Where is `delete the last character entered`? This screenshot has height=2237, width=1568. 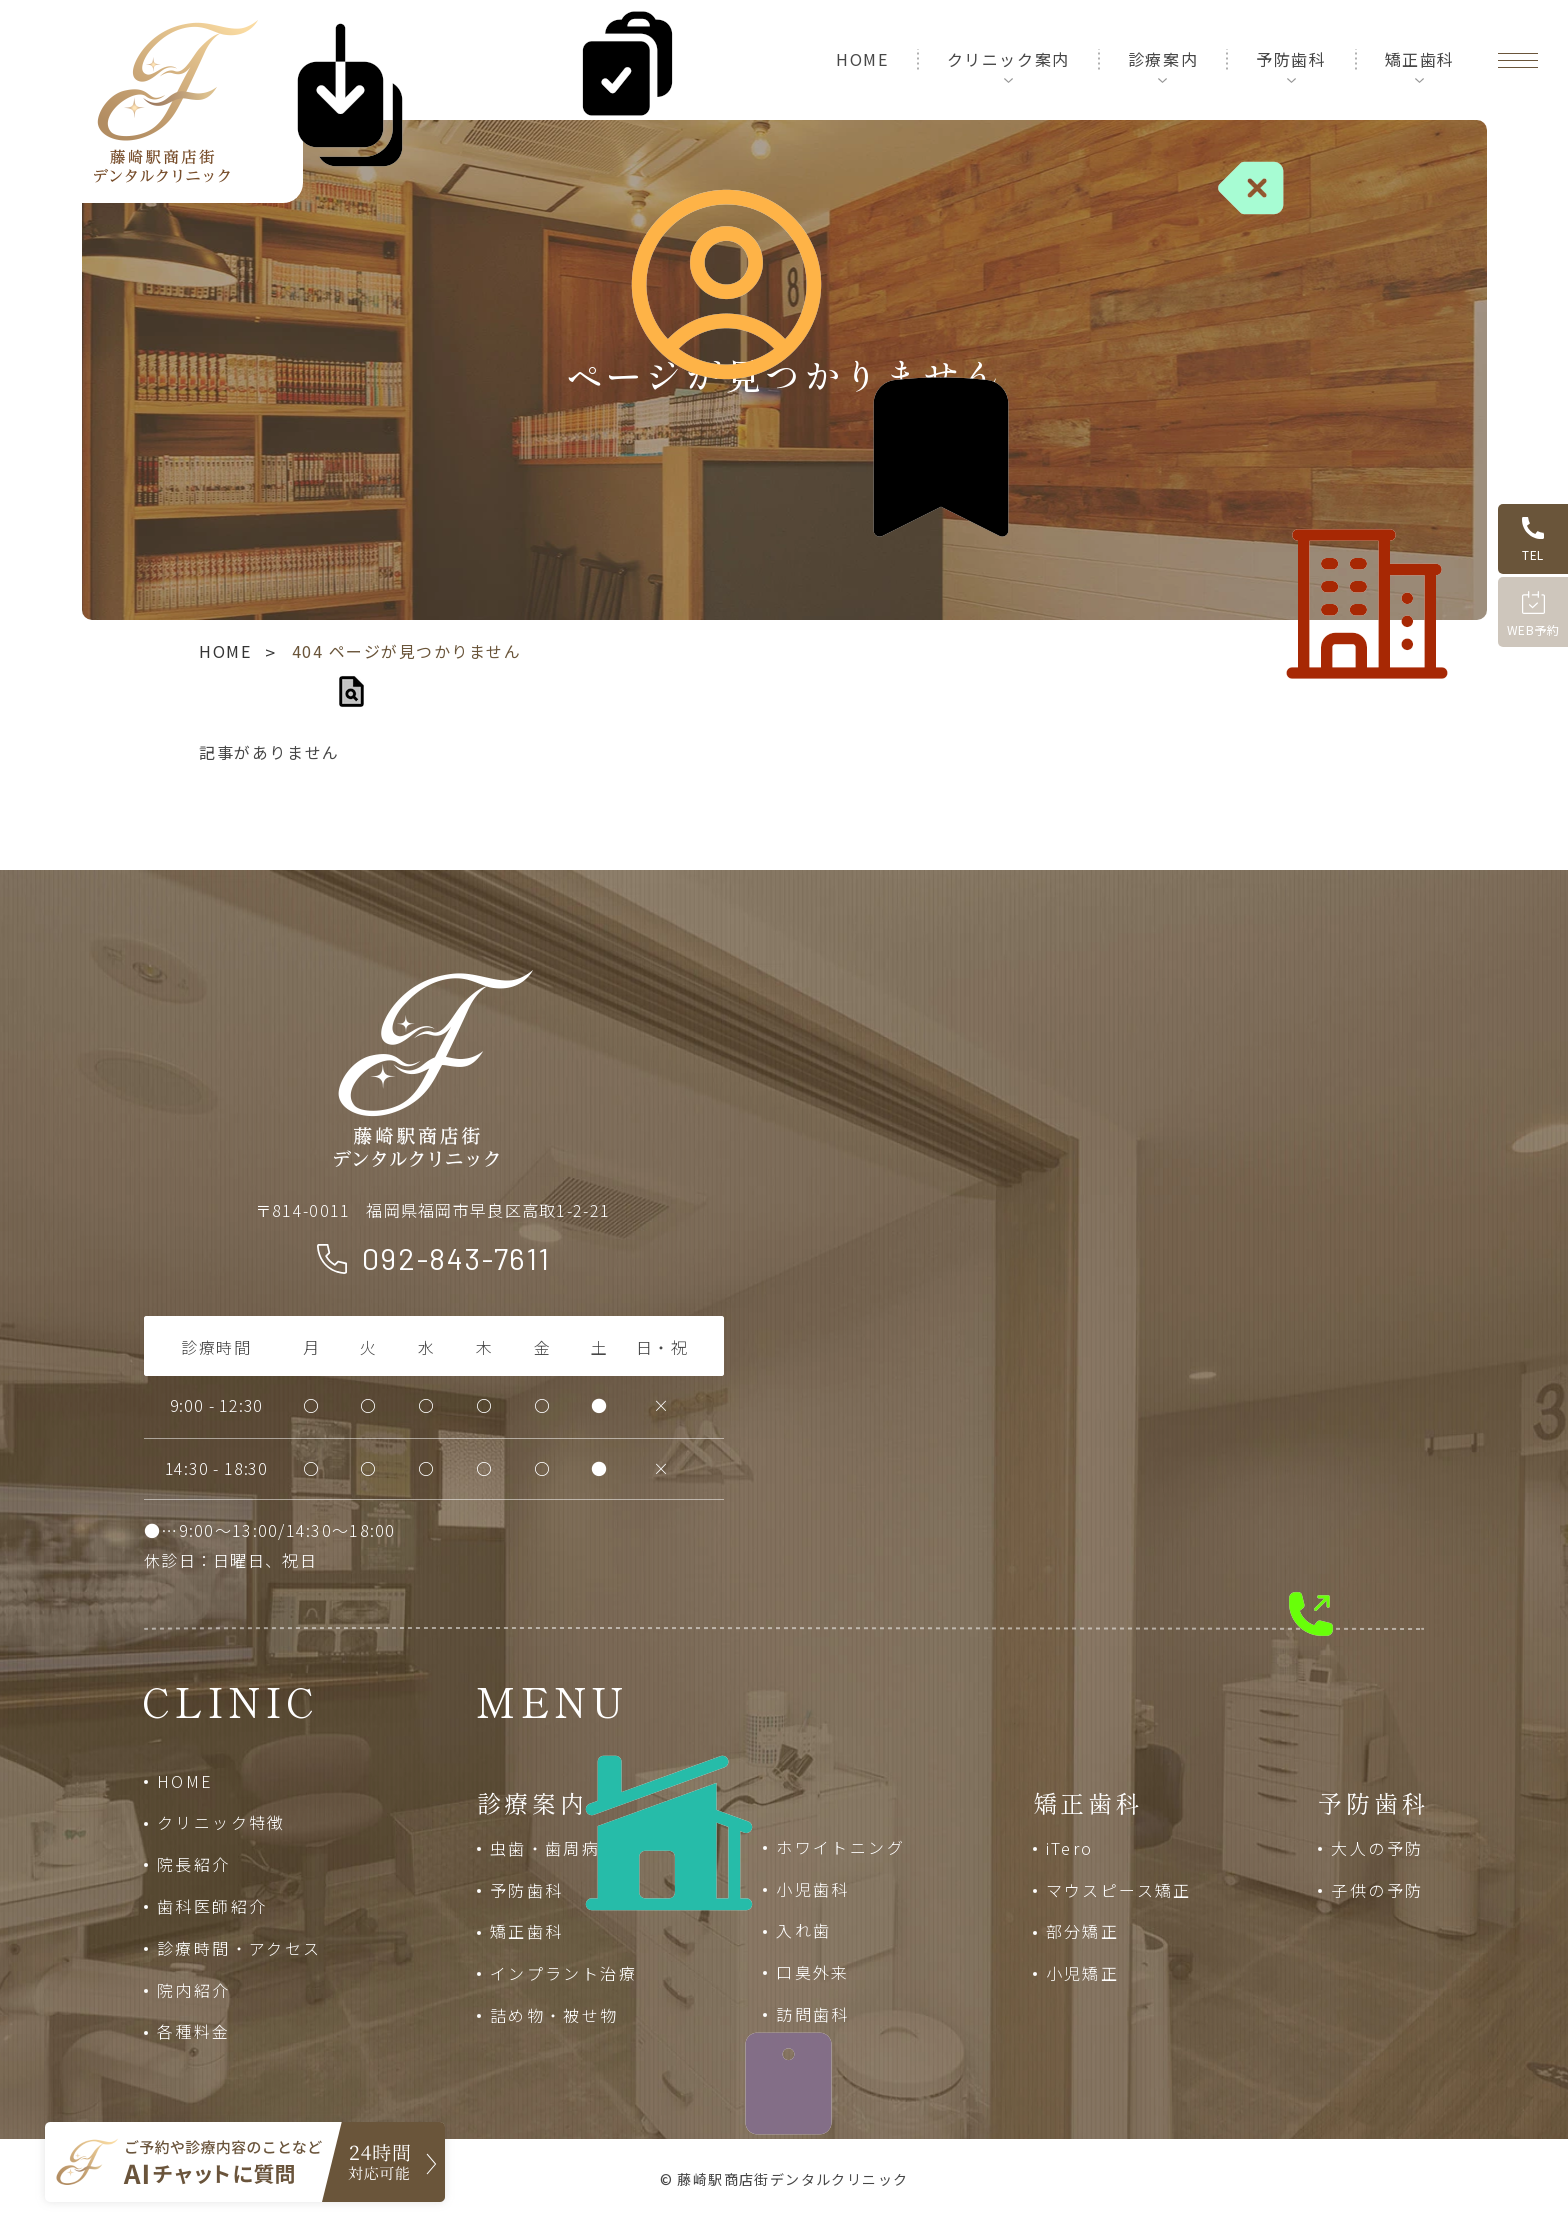
delete the last character entered is located at coordinates (1250, 188).